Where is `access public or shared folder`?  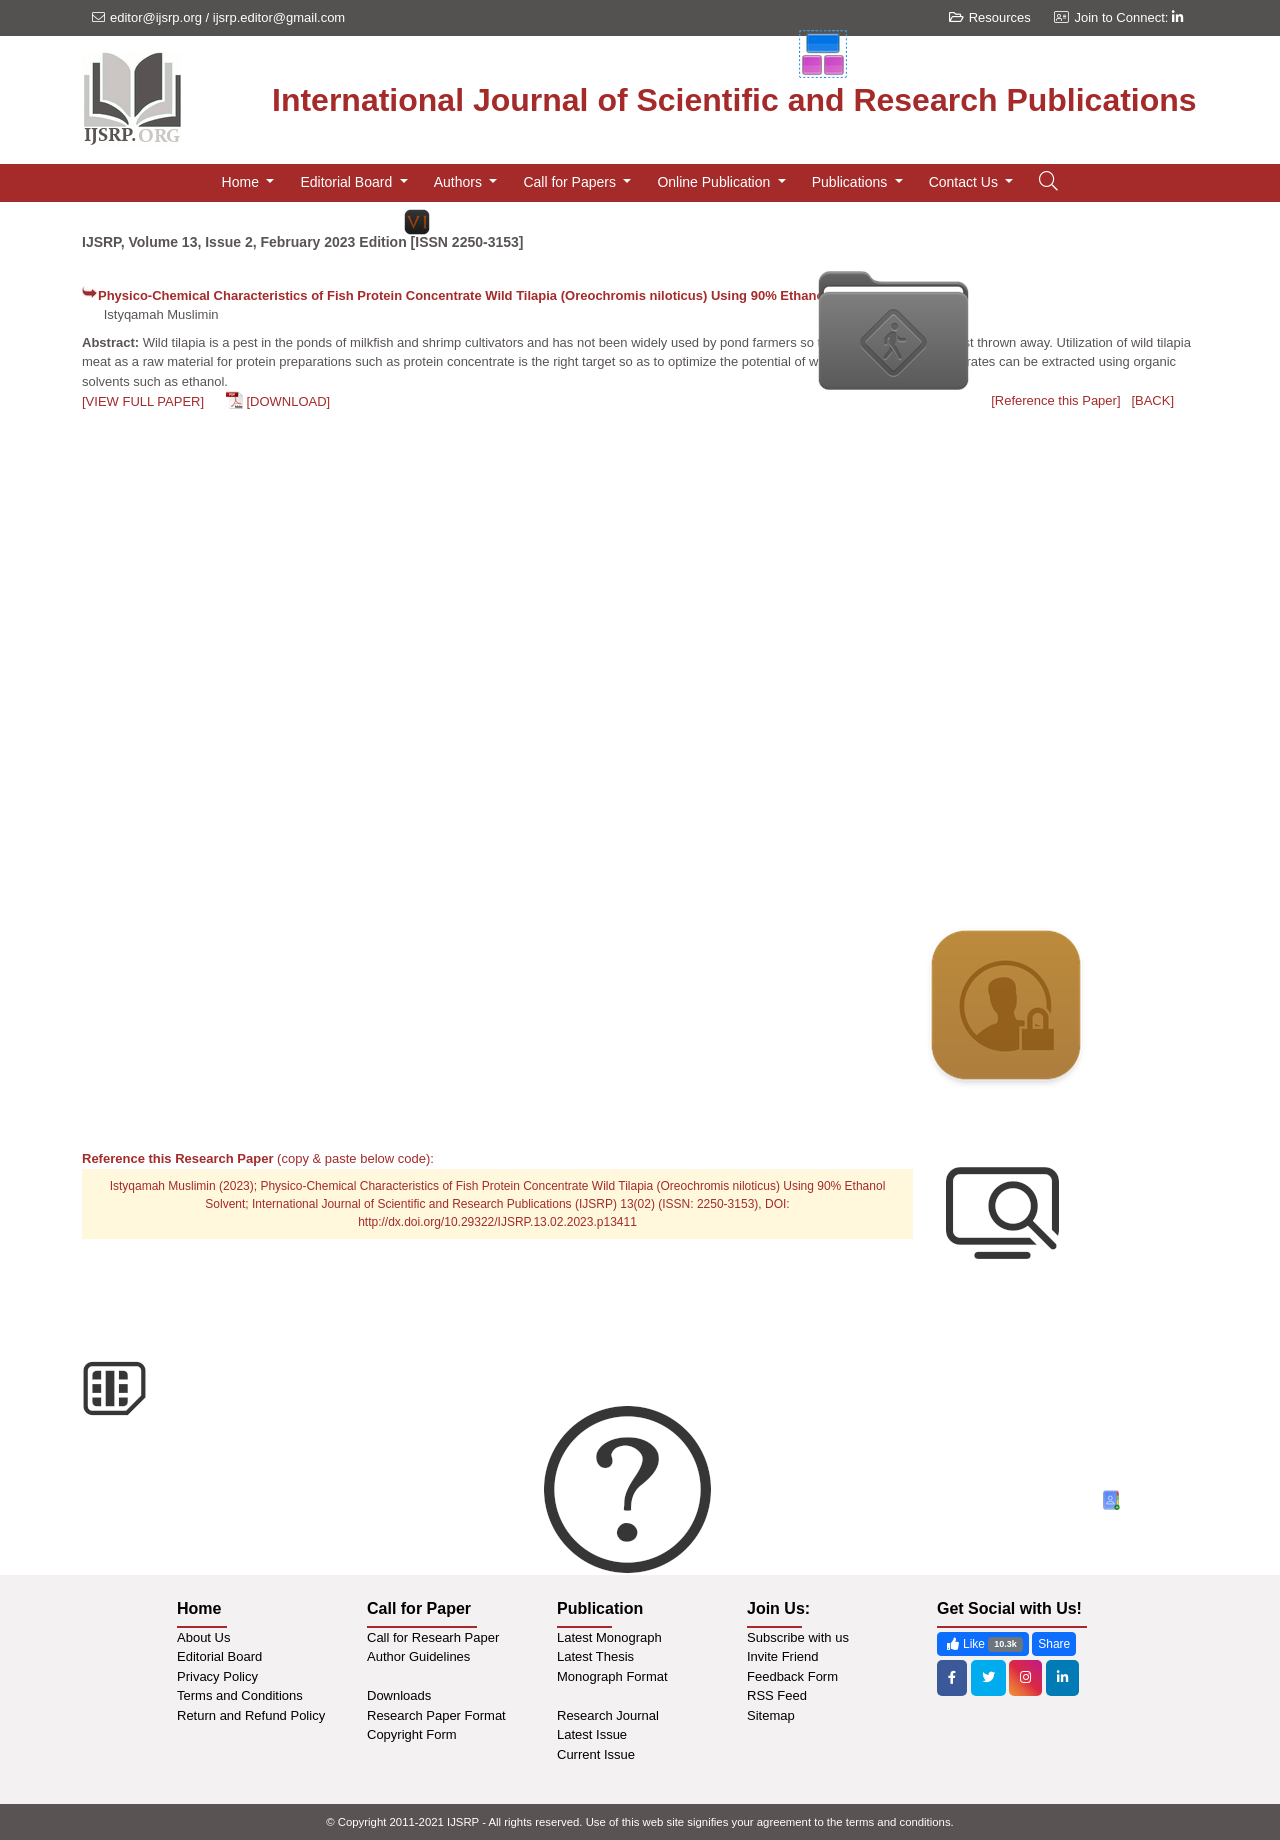
access public or shared folder is located at coordinates (893, 330).